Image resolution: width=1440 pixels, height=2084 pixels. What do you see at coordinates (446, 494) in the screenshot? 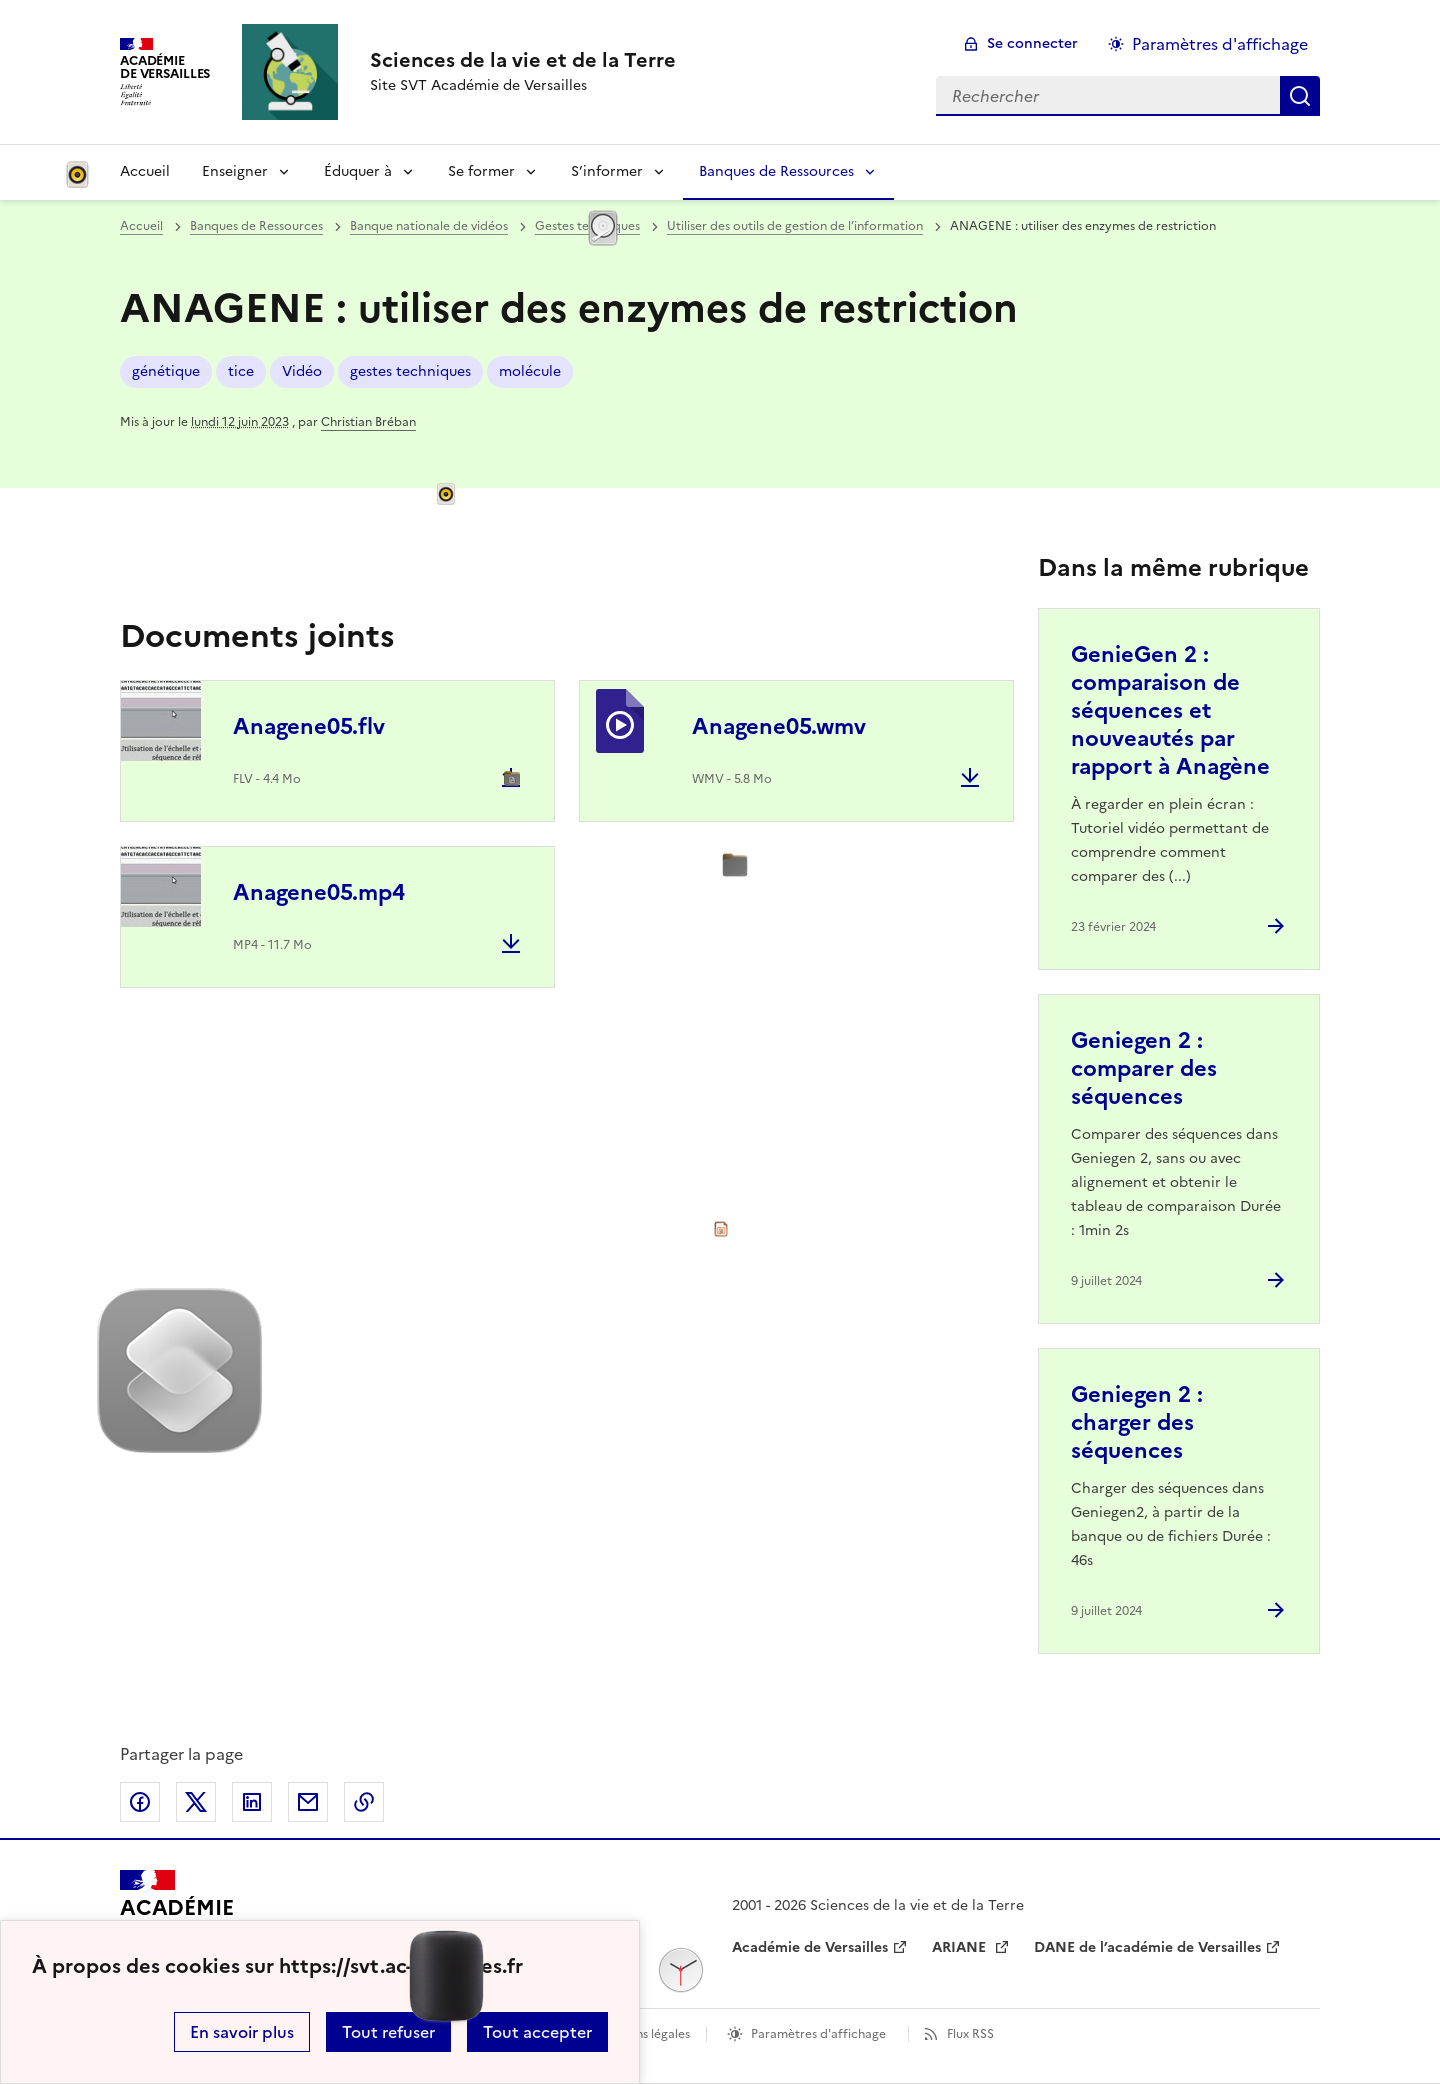
I see `open rhythmbox music player` at bounding box center [446, 494].